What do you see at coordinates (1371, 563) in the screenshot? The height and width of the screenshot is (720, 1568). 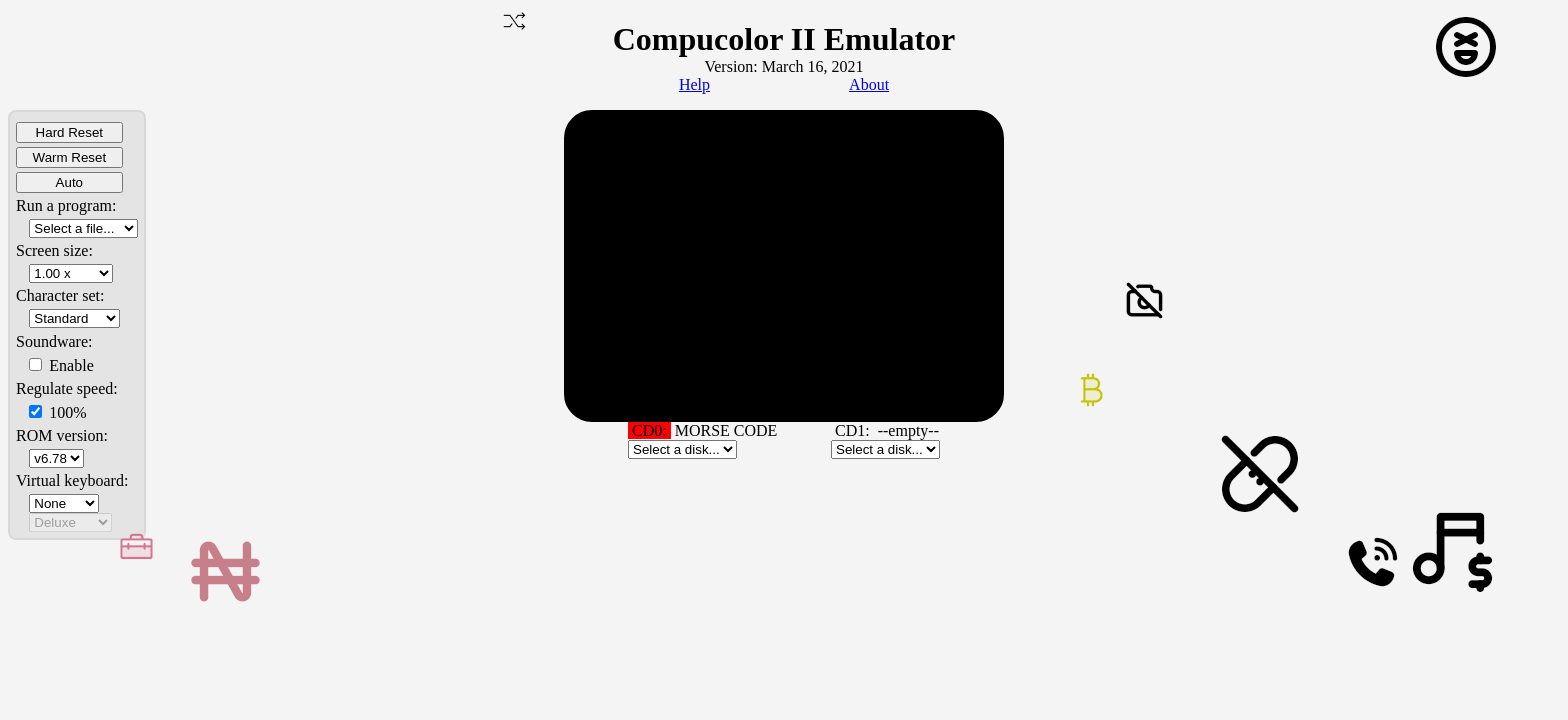 I see `adjust call volume settings` at bounding box center [1371, 563].